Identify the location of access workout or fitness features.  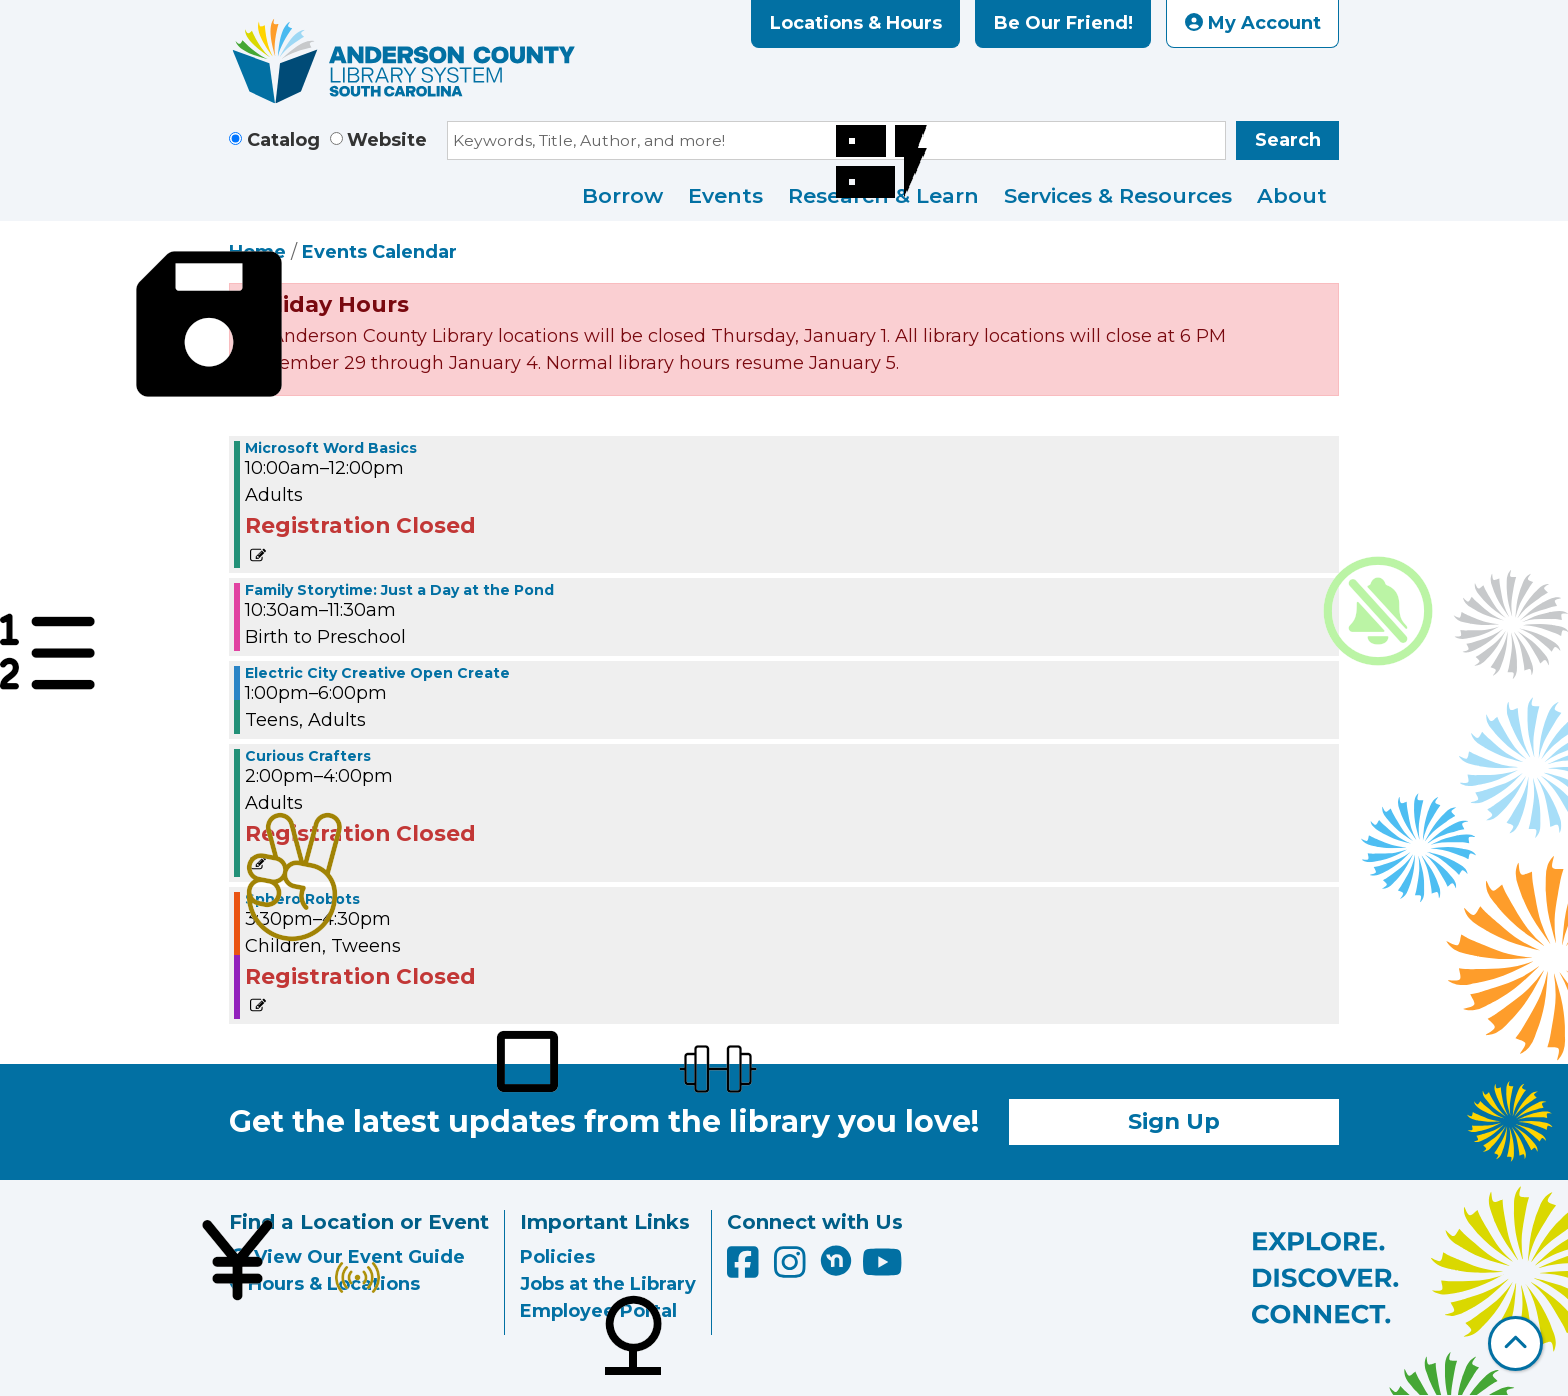
(718, 1069).